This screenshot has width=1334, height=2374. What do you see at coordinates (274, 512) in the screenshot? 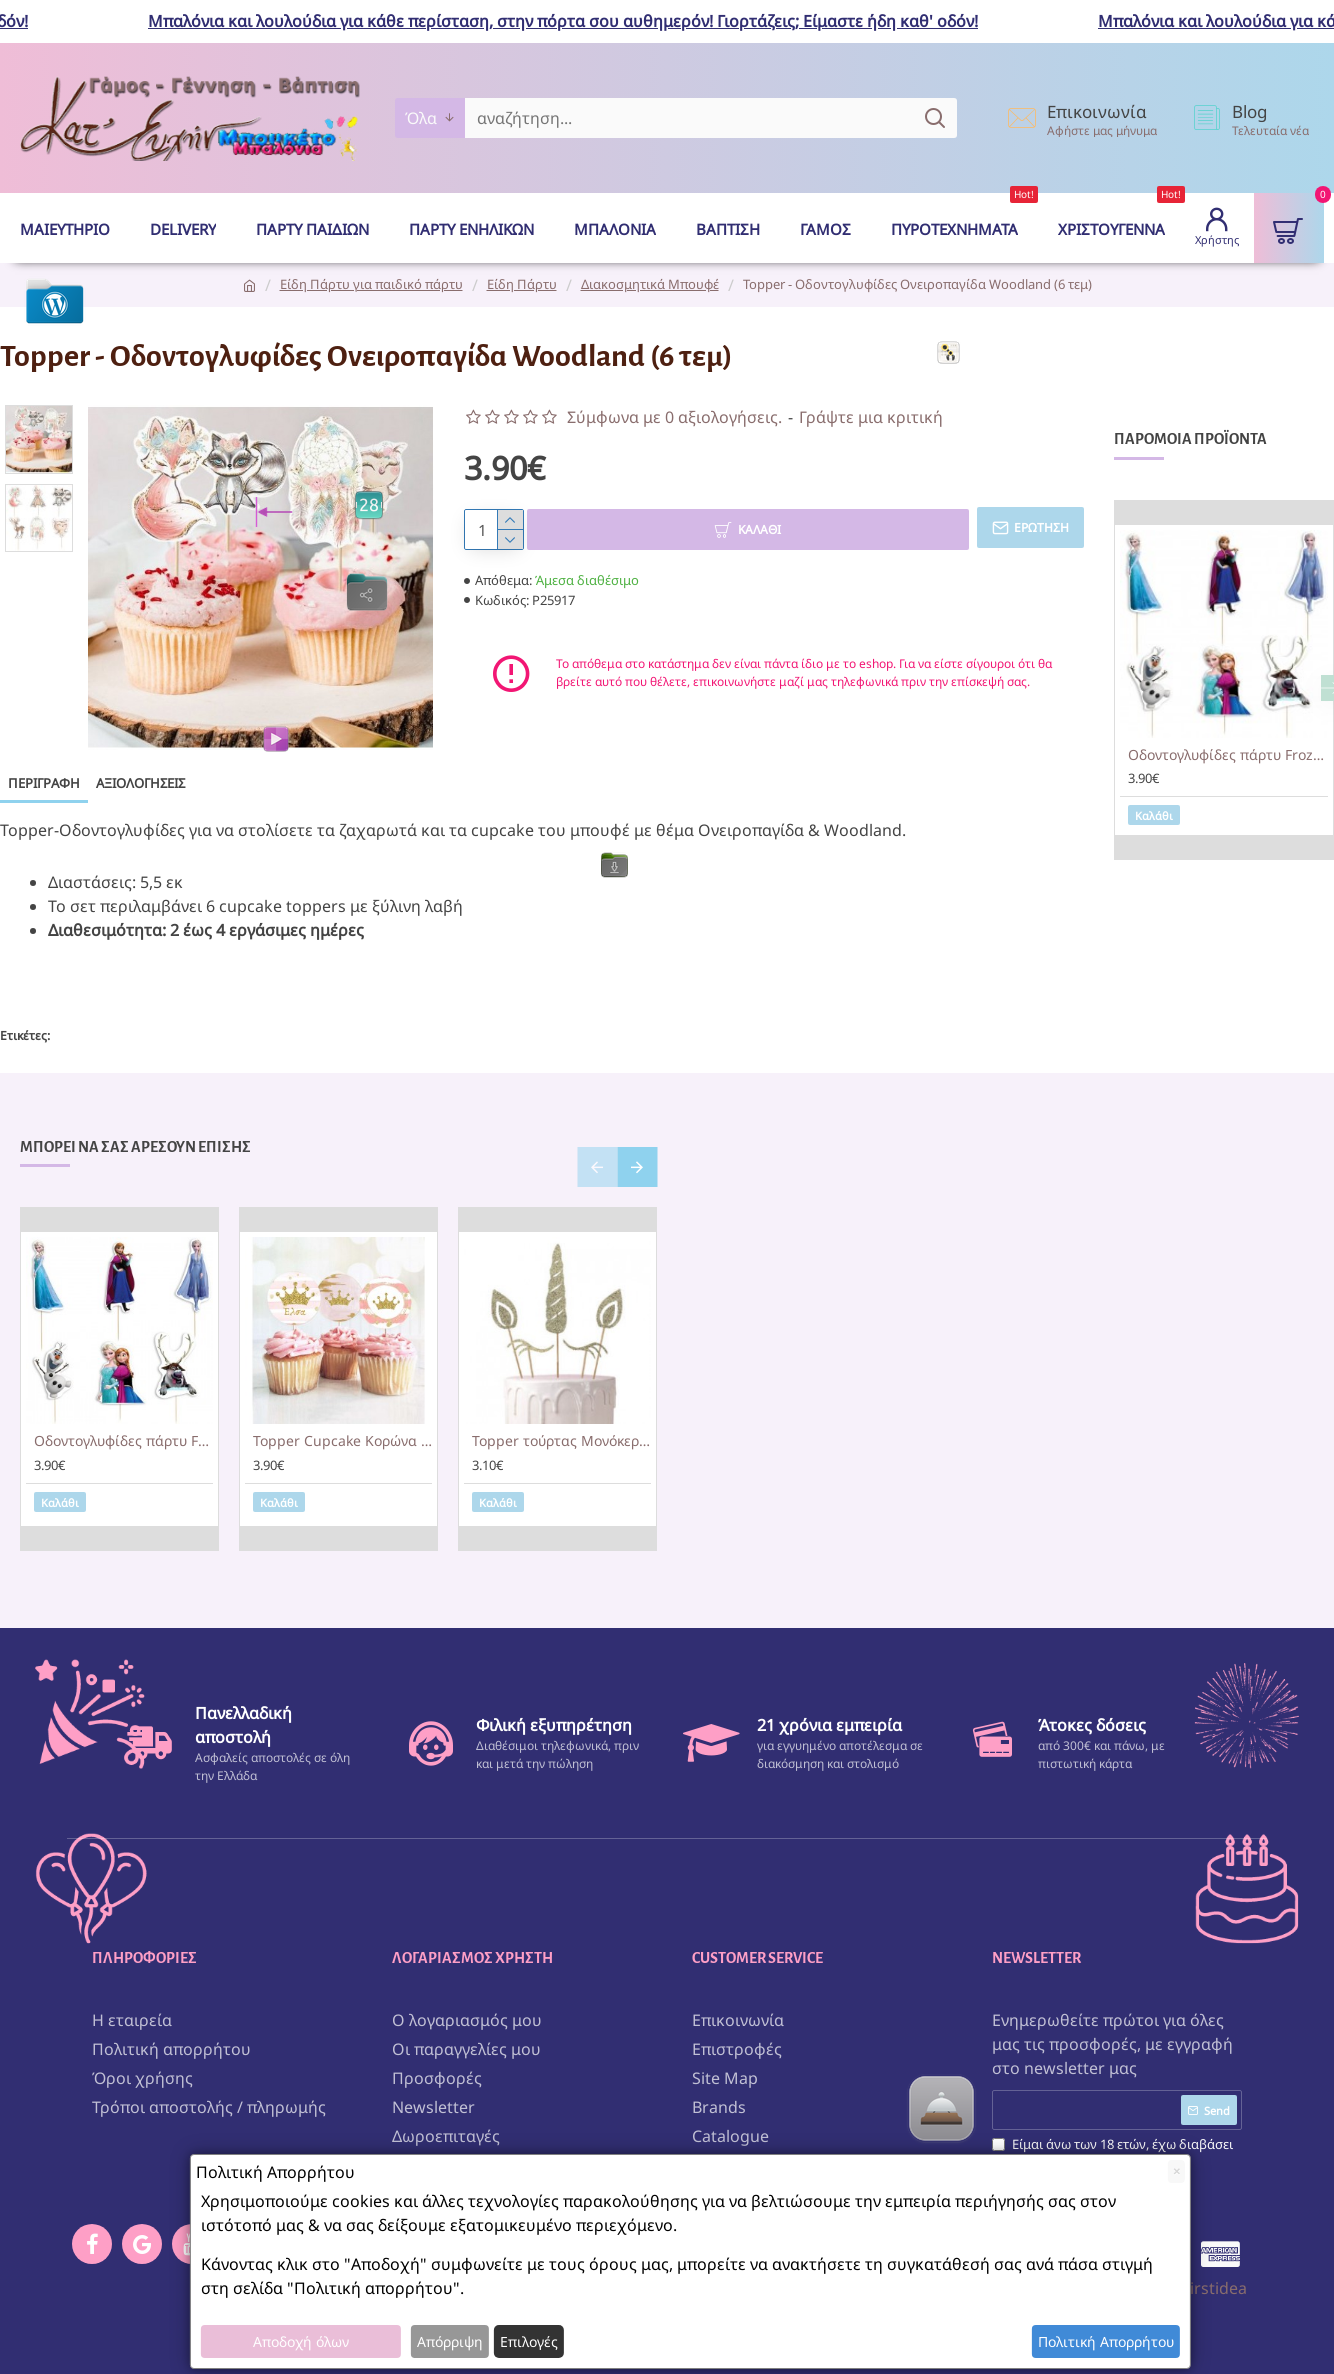
I see `go to the first item in a list or sequence` at bounding box center [274, 512].